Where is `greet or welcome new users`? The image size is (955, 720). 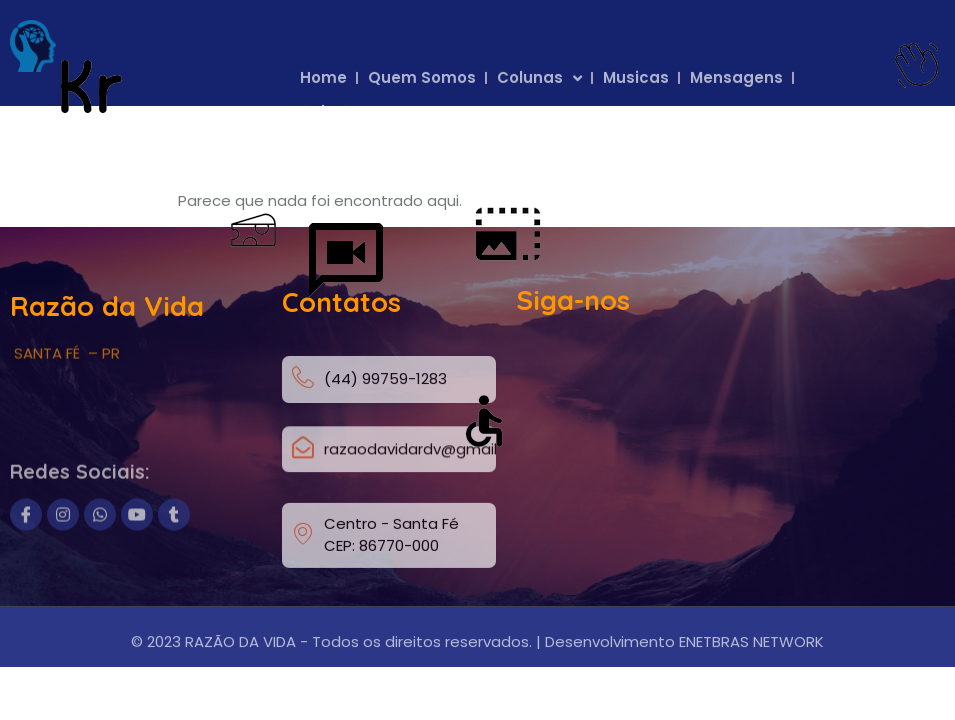
greet or welcome new users is located at coordinates (916, 64).